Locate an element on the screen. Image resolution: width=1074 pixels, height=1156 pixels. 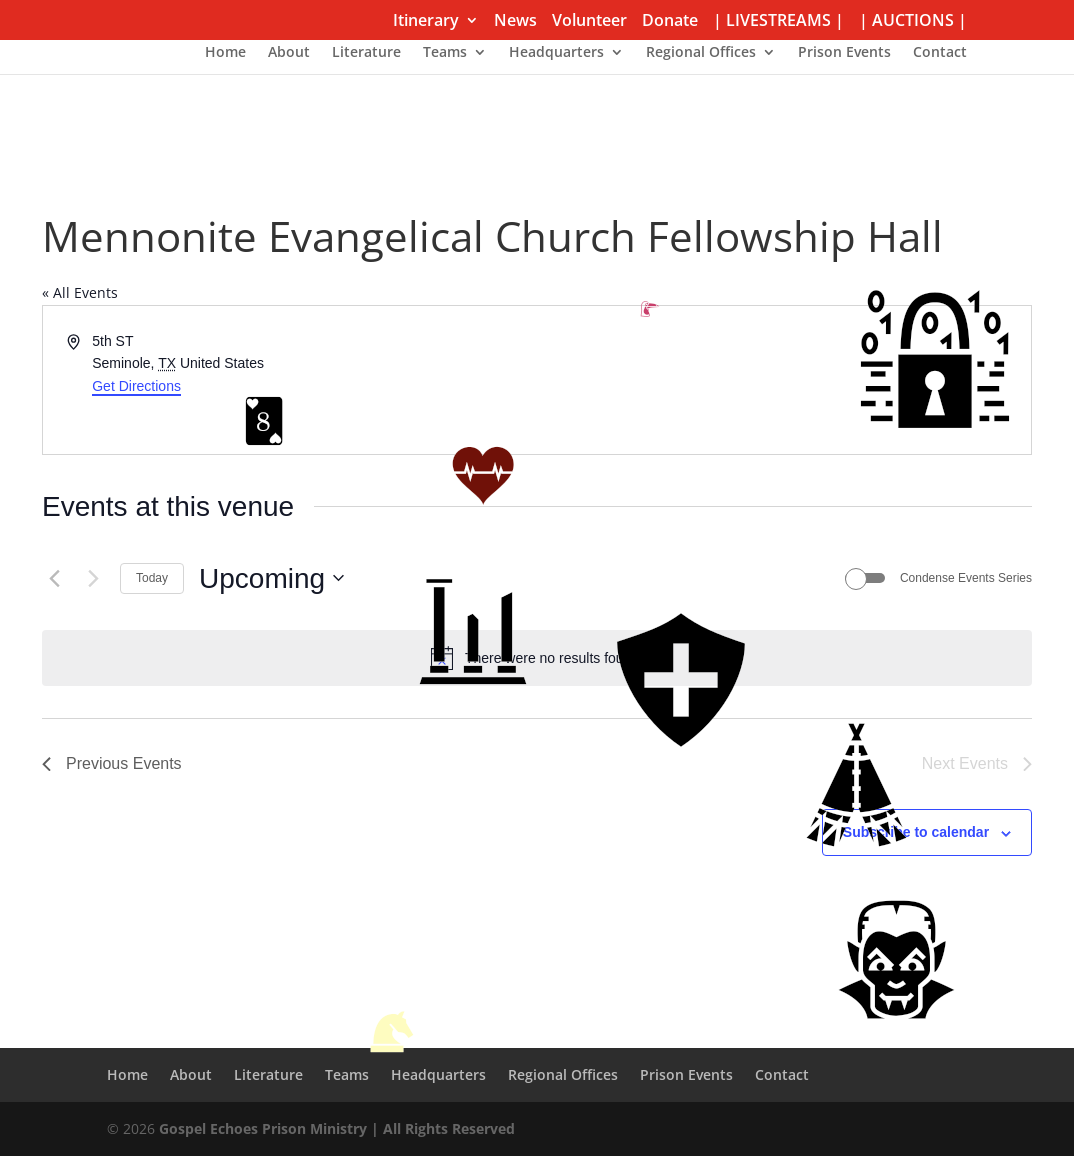
decorative toucan icon for a tropical-themed game or app is located at coordinates (650, 309).